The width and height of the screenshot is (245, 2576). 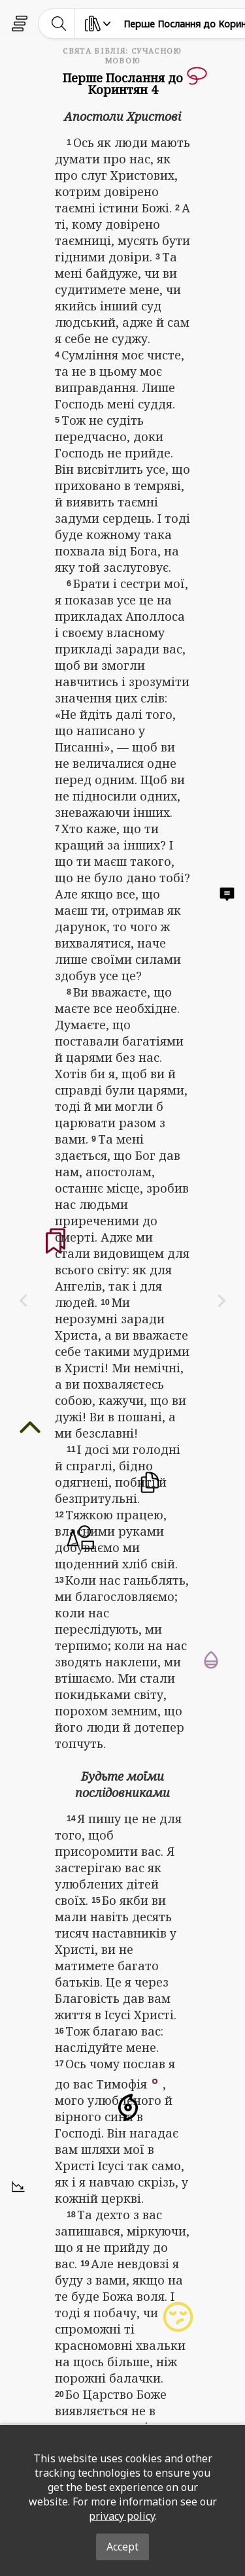 What do you see at coordinates (30, 1427) in the screenshot?
I see `collapse an expanded section` at bounding box center [30, 1427].